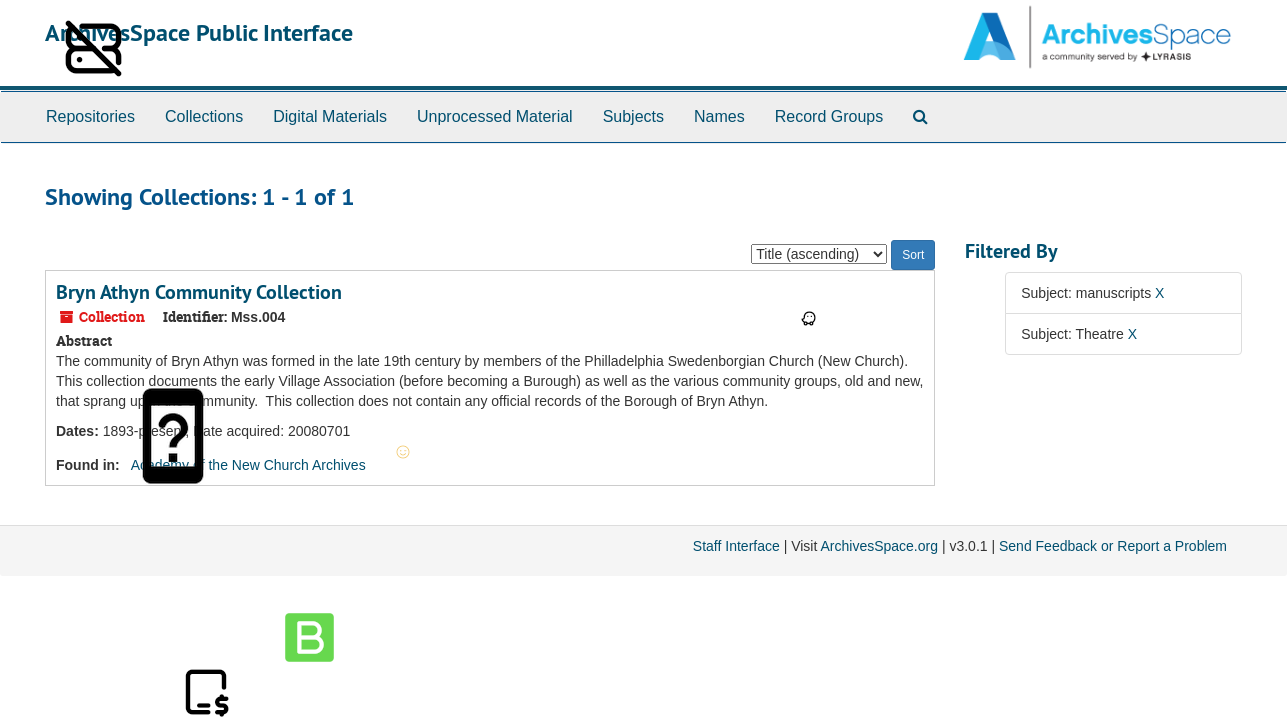 Image resolution: width=1287 pixels, height=720 pixels. I want to click on open waze navigation app, so click(808, 318).